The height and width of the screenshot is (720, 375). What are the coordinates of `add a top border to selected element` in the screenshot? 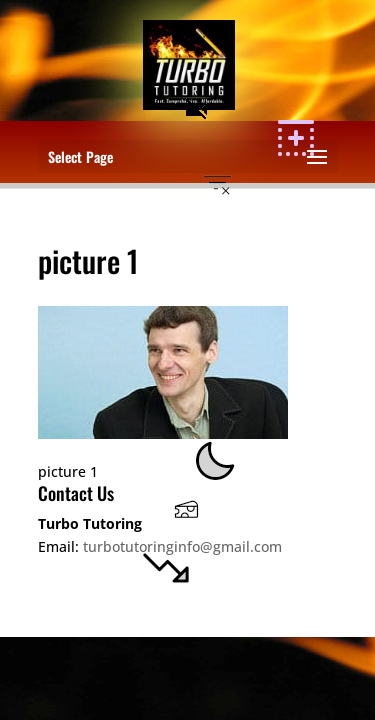 It's located at (296, 138).